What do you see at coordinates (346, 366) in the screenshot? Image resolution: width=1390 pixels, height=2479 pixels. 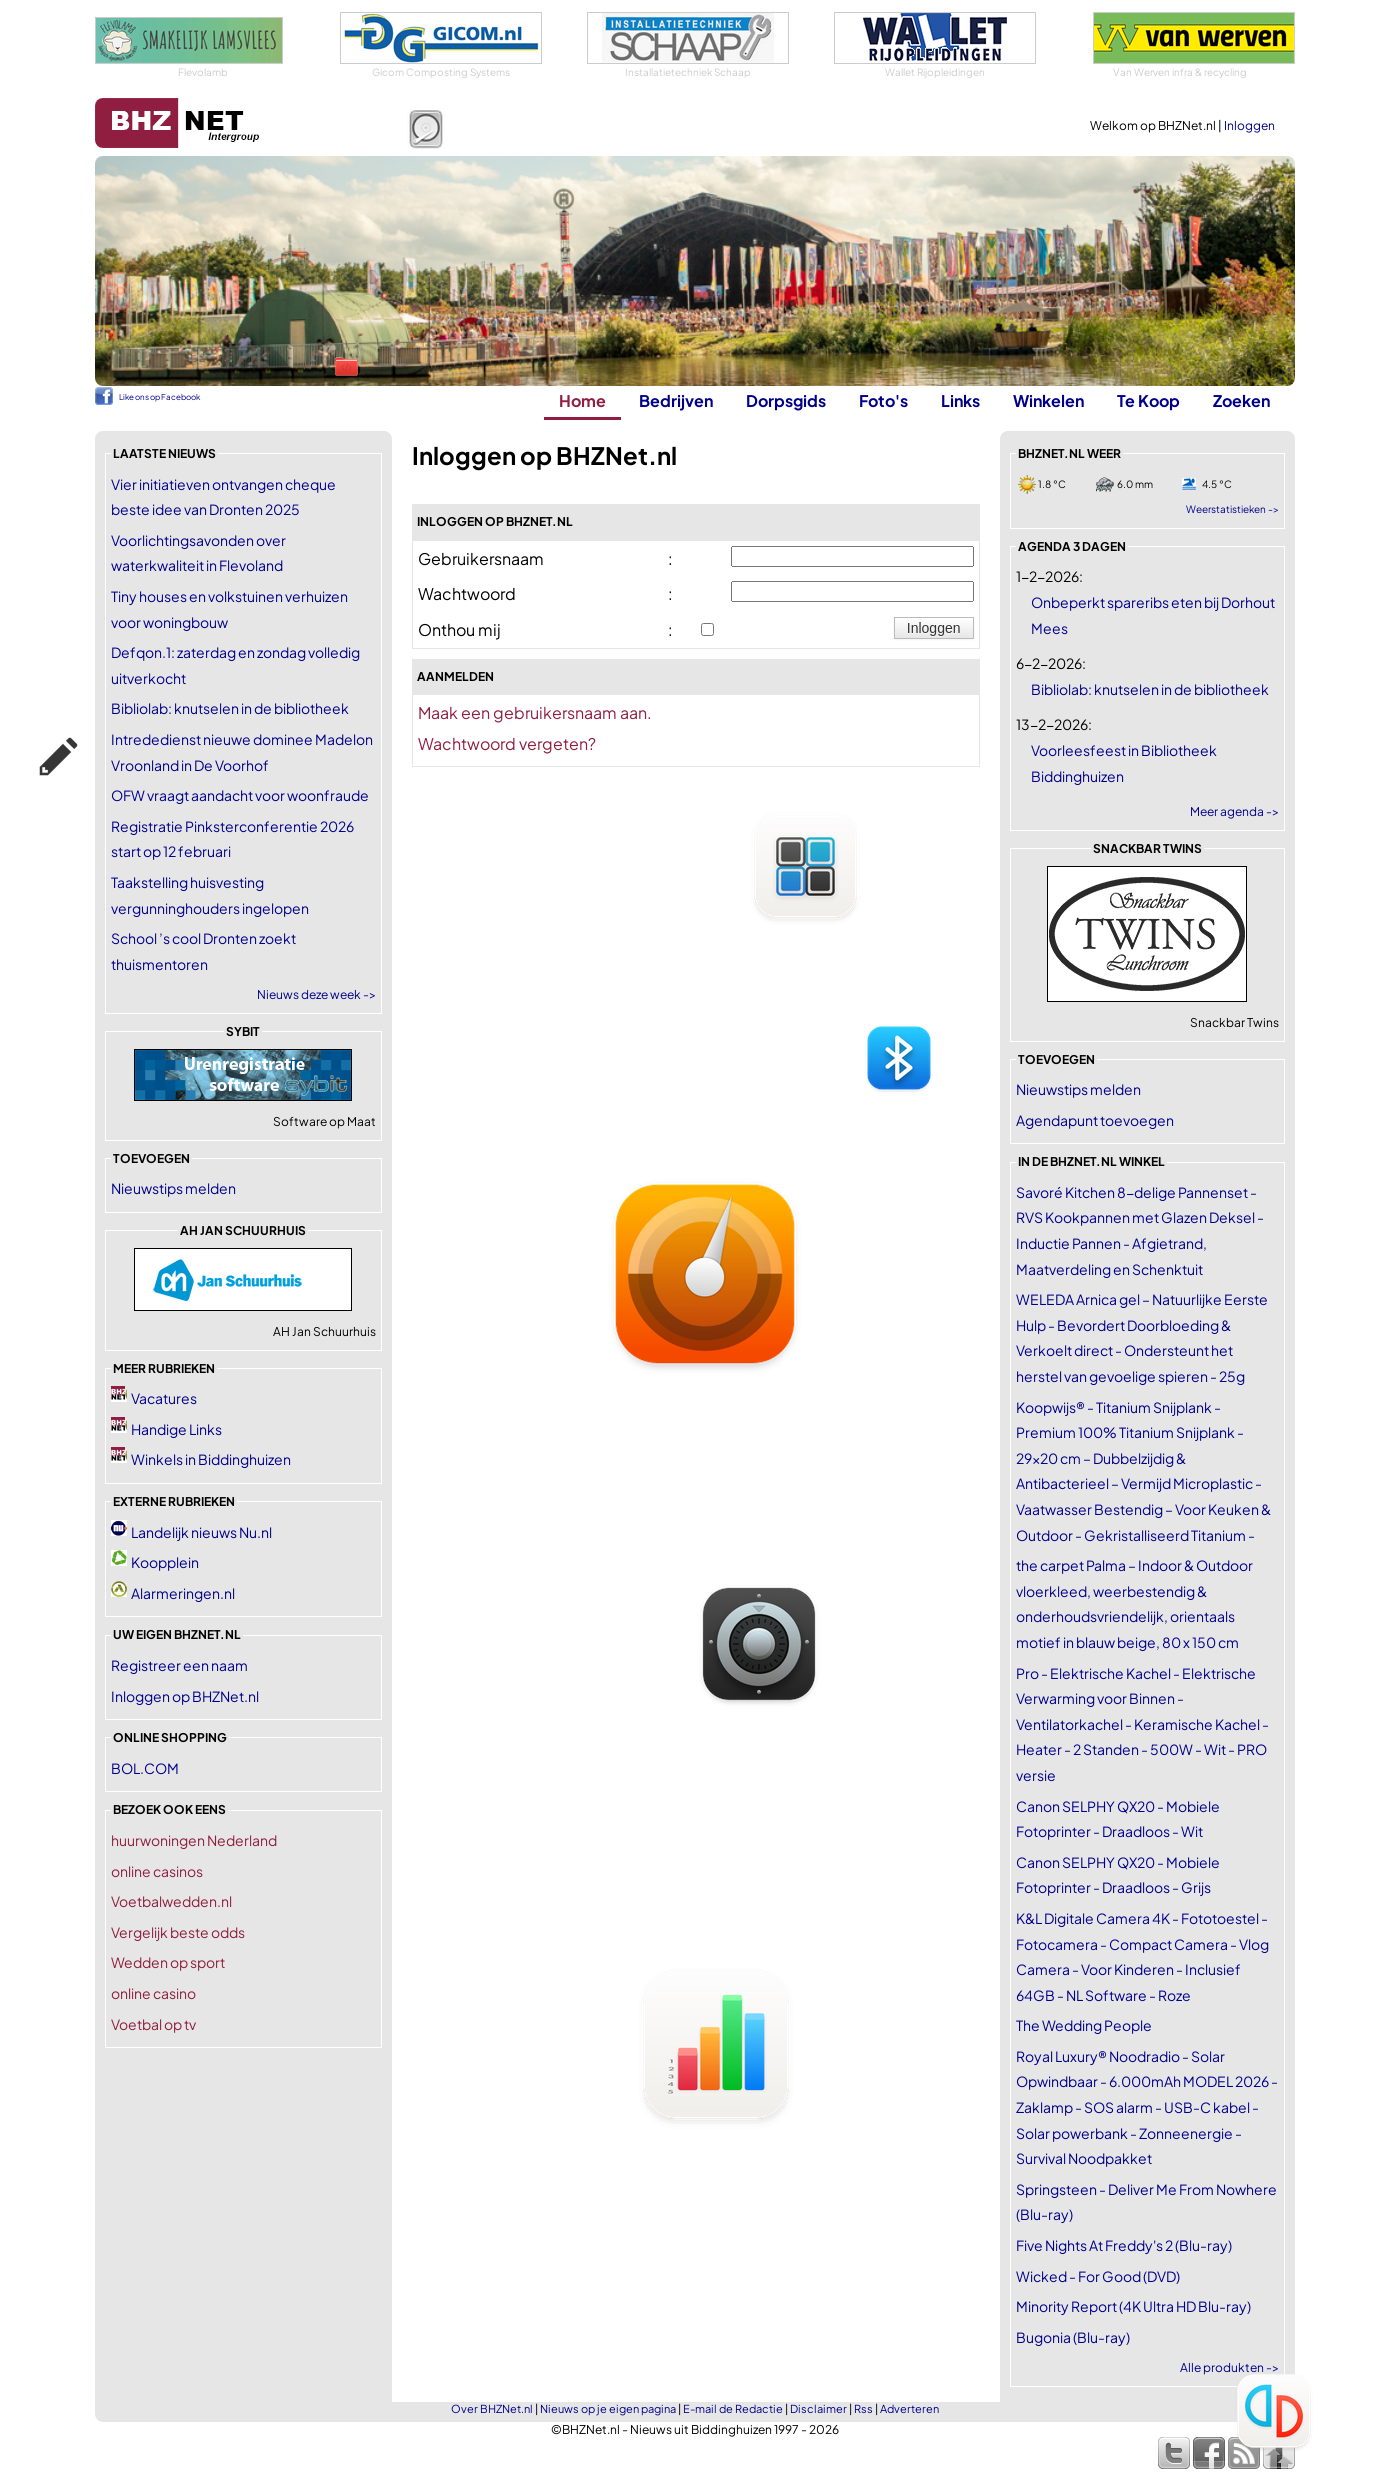 I see `open folder containing code or development files` at bounding box center [346, 366].